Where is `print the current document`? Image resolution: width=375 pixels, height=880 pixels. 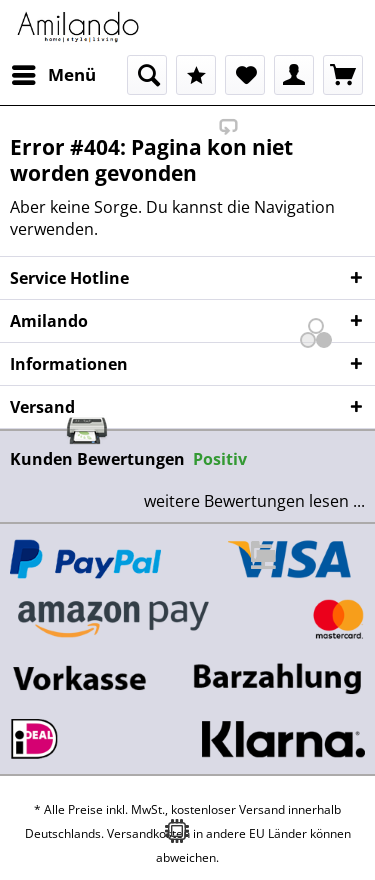
print the current document is located at coordinates (87, 430).